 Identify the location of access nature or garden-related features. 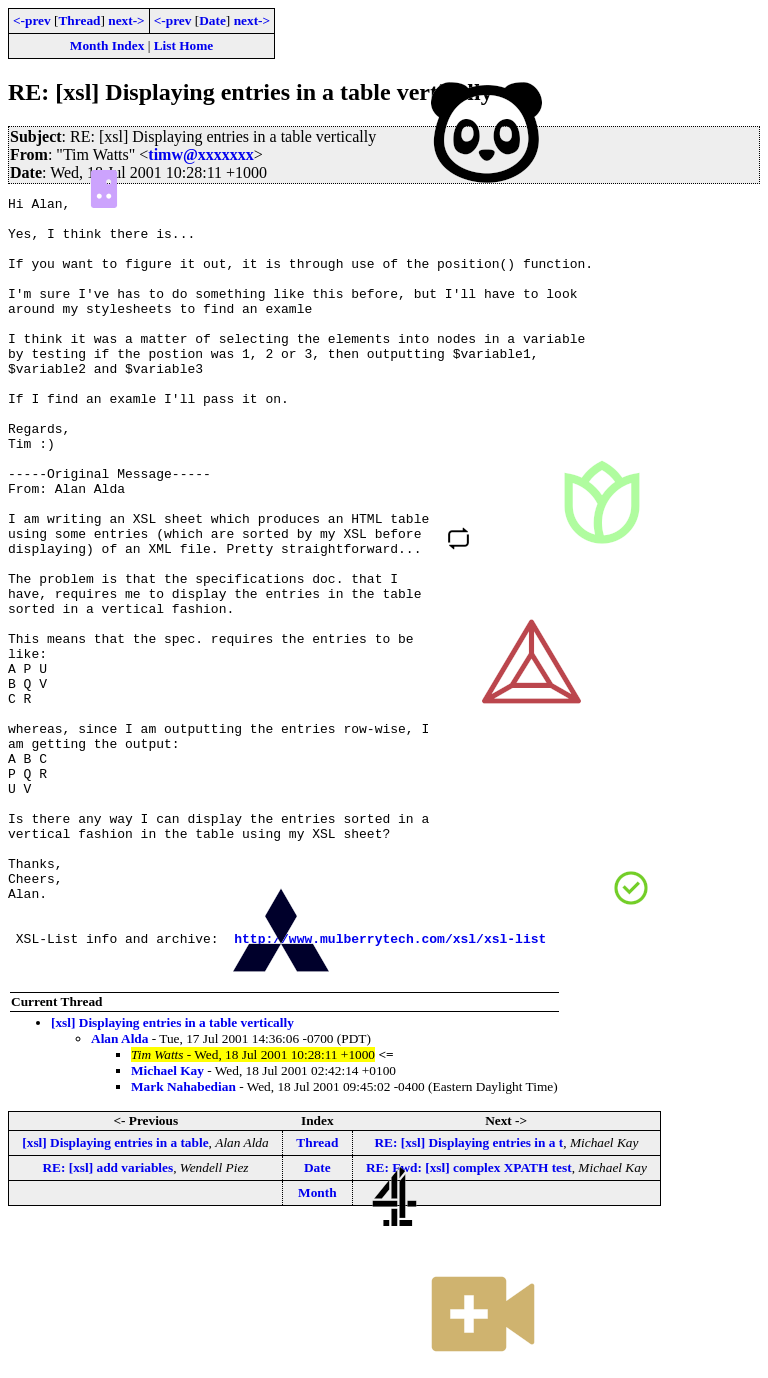
(602, 502).